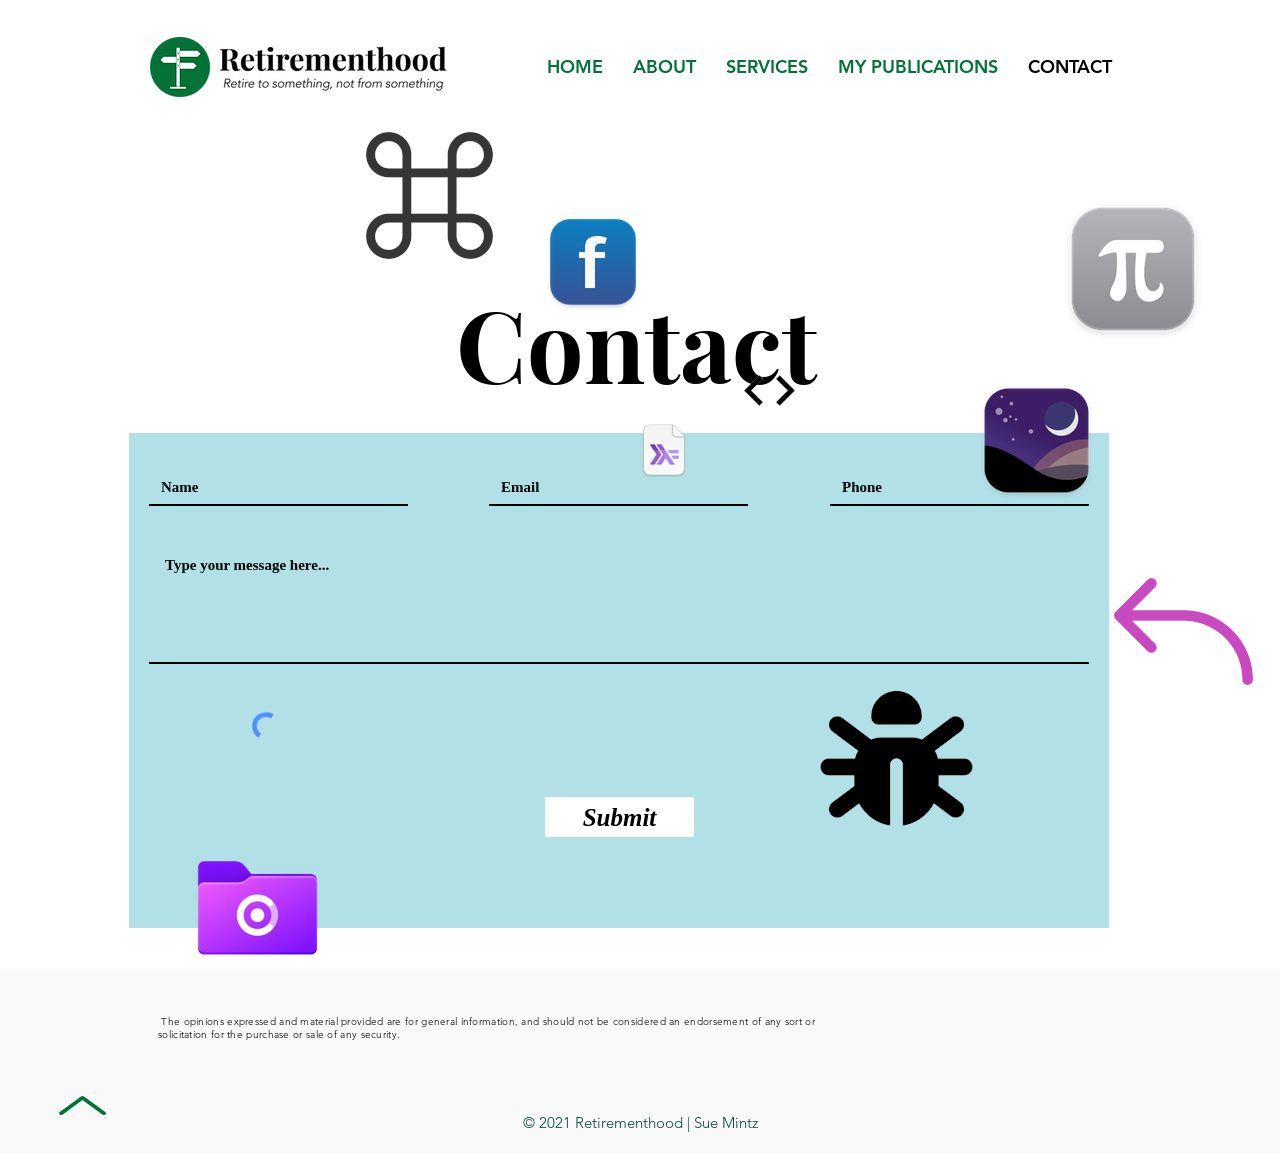 The width and height of the screenshot is (1280, 1153). I want to click on reply to a message, so click(1183, 631).